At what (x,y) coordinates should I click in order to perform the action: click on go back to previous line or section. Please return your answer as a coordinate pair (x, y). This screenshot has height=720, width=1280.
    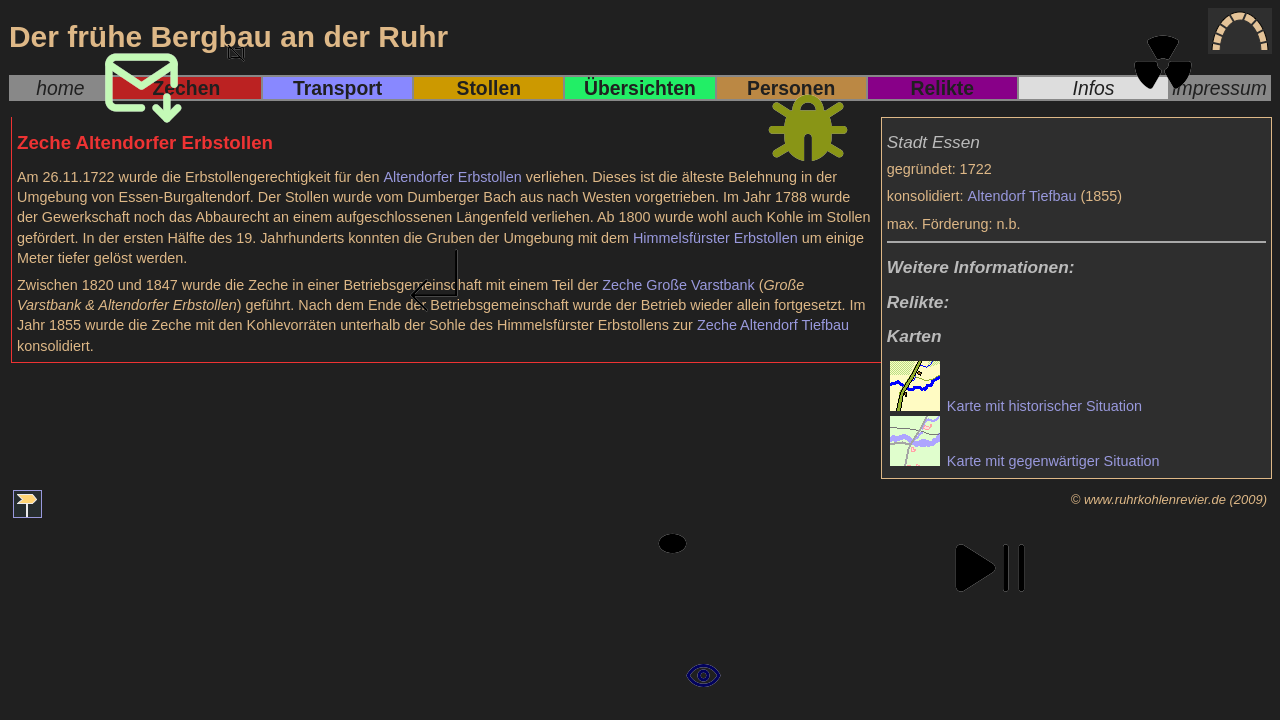
    Looking at the image, I should click on (436, 280).